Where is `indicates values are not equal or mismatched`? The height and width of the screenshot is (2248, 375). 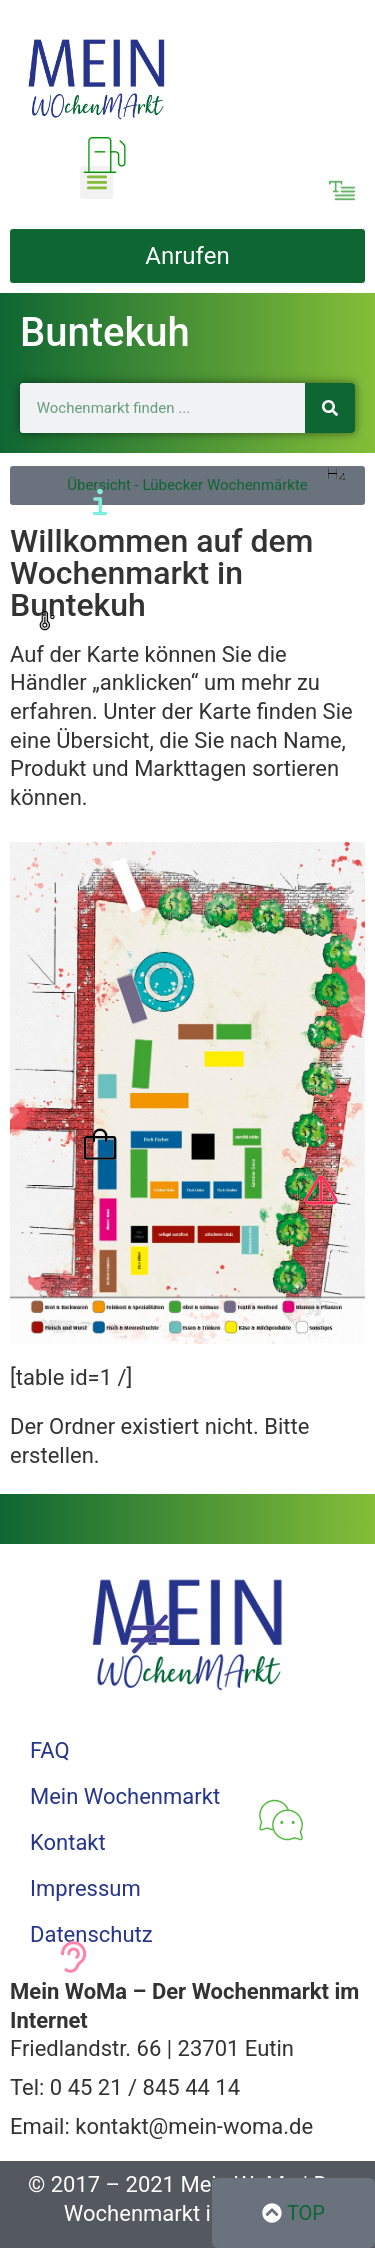
indicates values are not equal or mismatched is located at coordinates (150, 1634).